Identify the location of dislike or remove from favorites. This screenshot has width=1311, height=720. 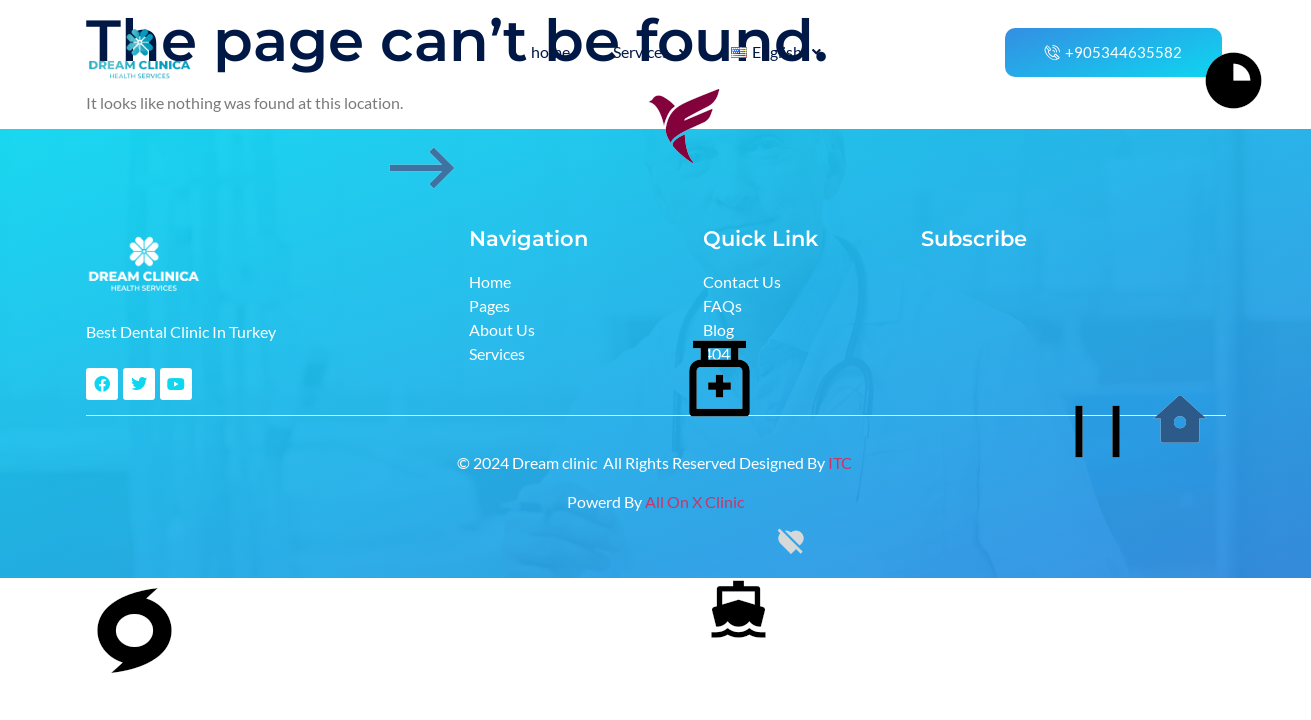
(791, 542).